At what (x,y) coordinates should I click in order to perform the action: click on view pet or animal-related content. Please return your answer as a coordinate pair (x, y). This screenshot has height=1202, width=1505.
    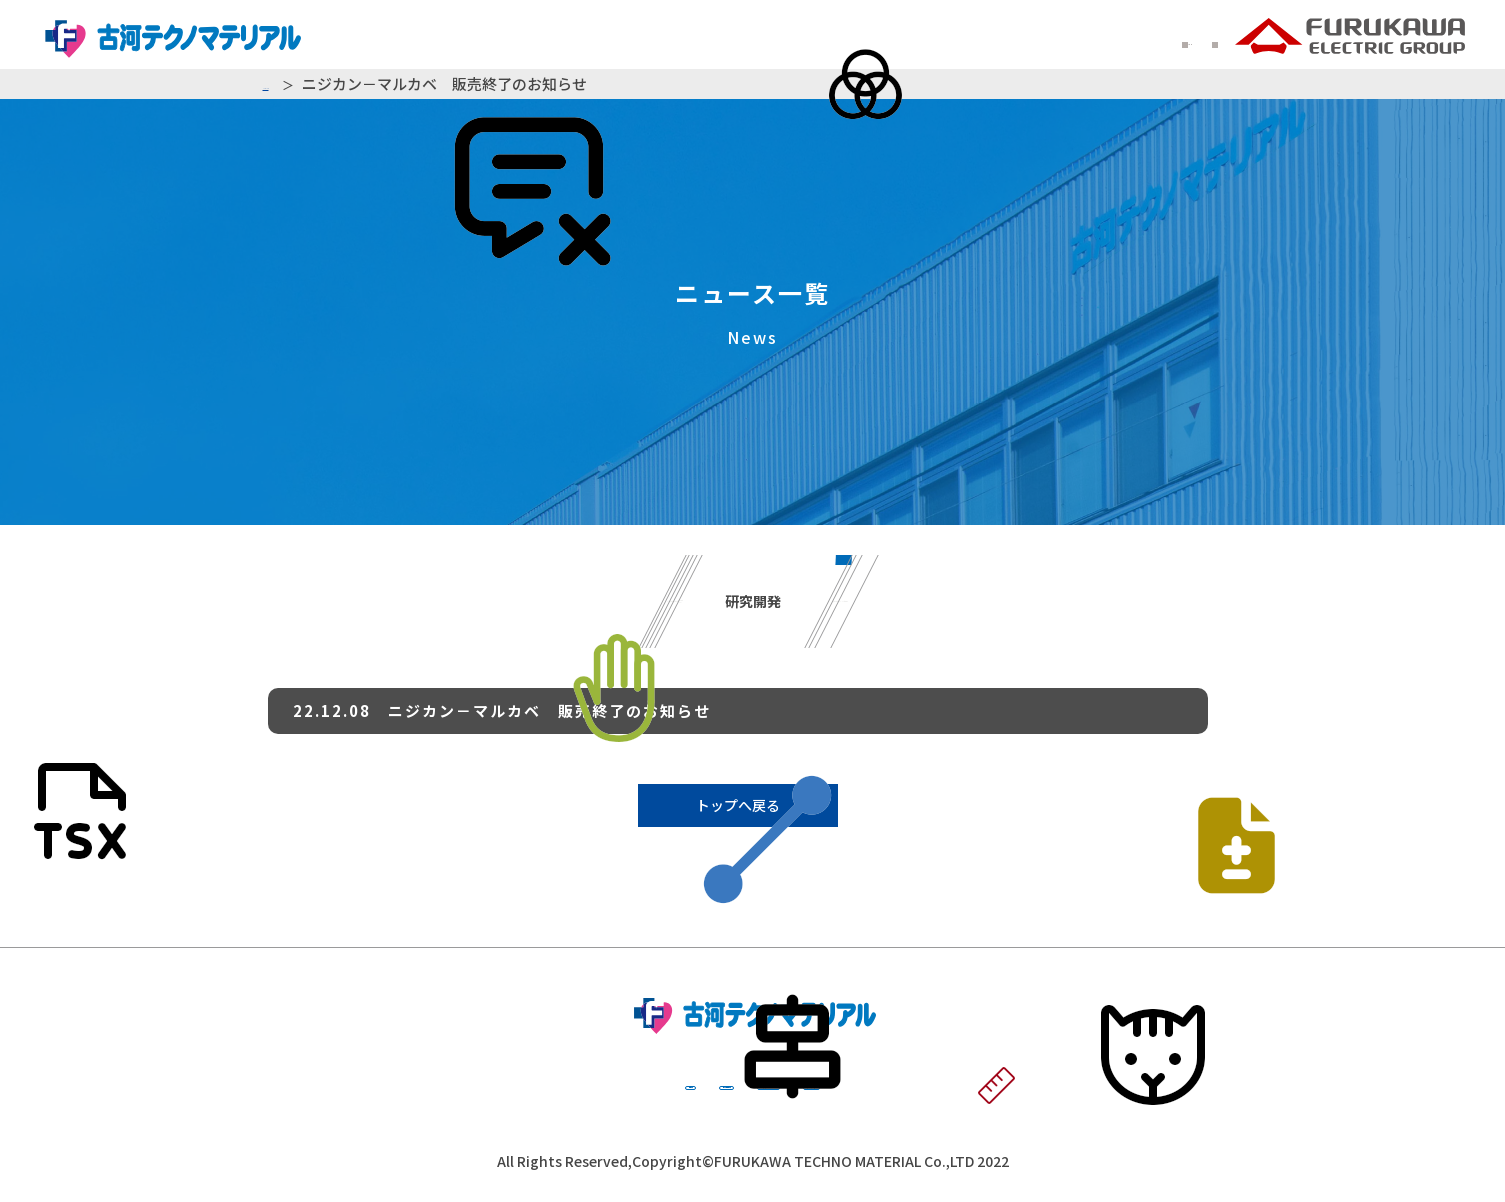
    Looking at the image, I should click on (1153, 1053).